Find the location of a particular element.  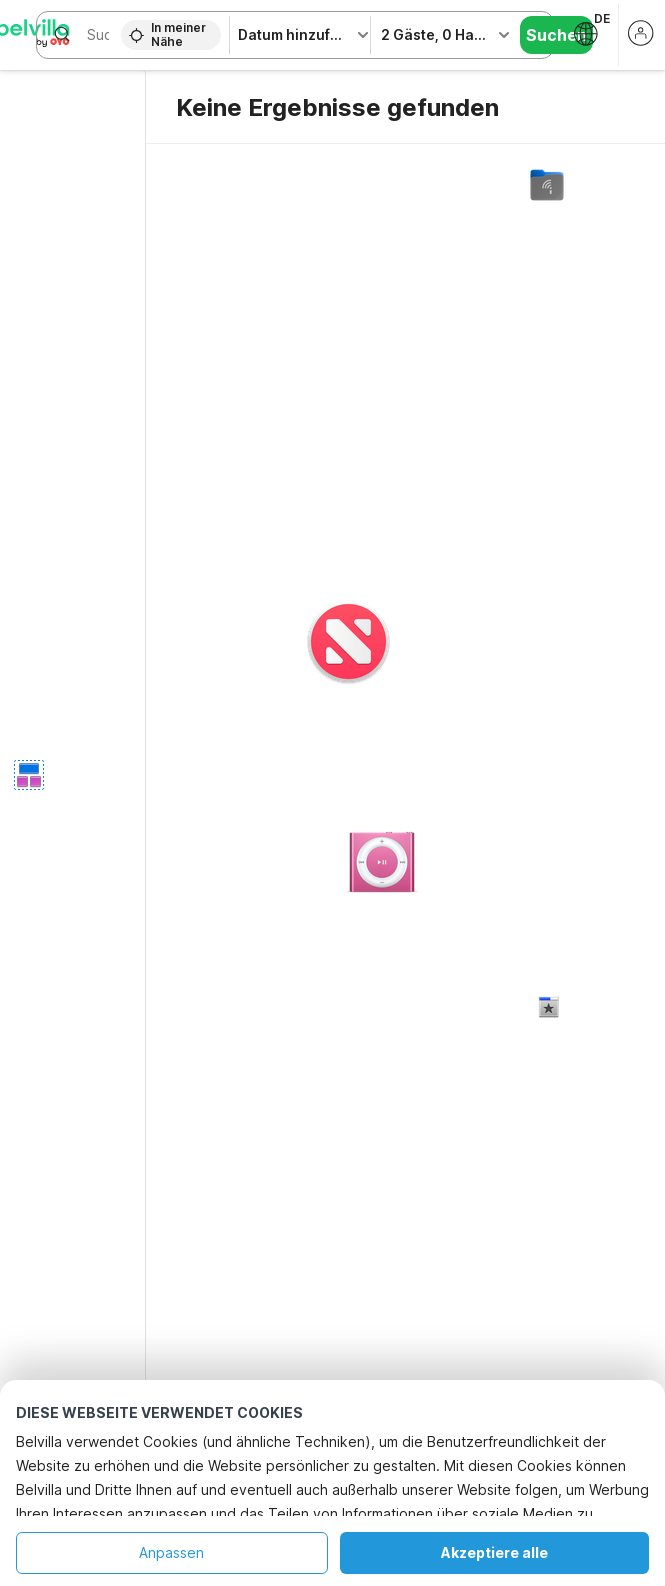

select all items in the current view is located at coordinates (29, 775).